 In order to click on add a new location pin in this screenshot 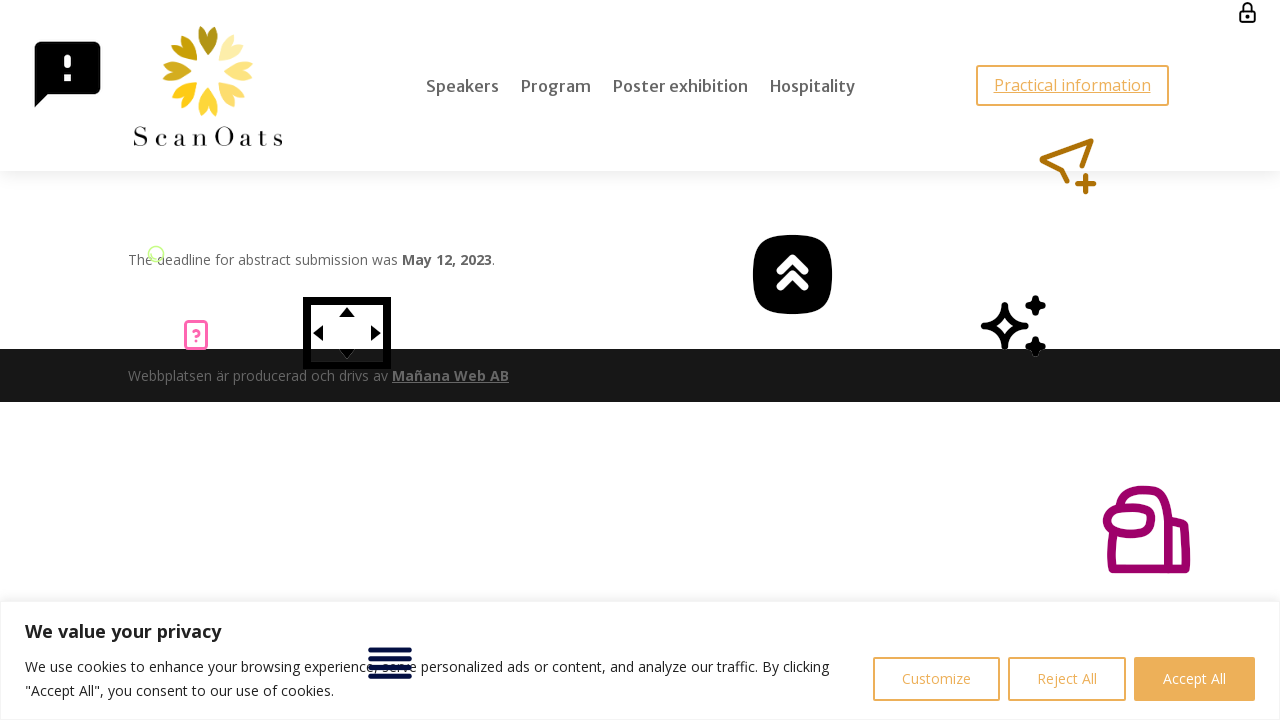, I will do `click(1067, 165)`.